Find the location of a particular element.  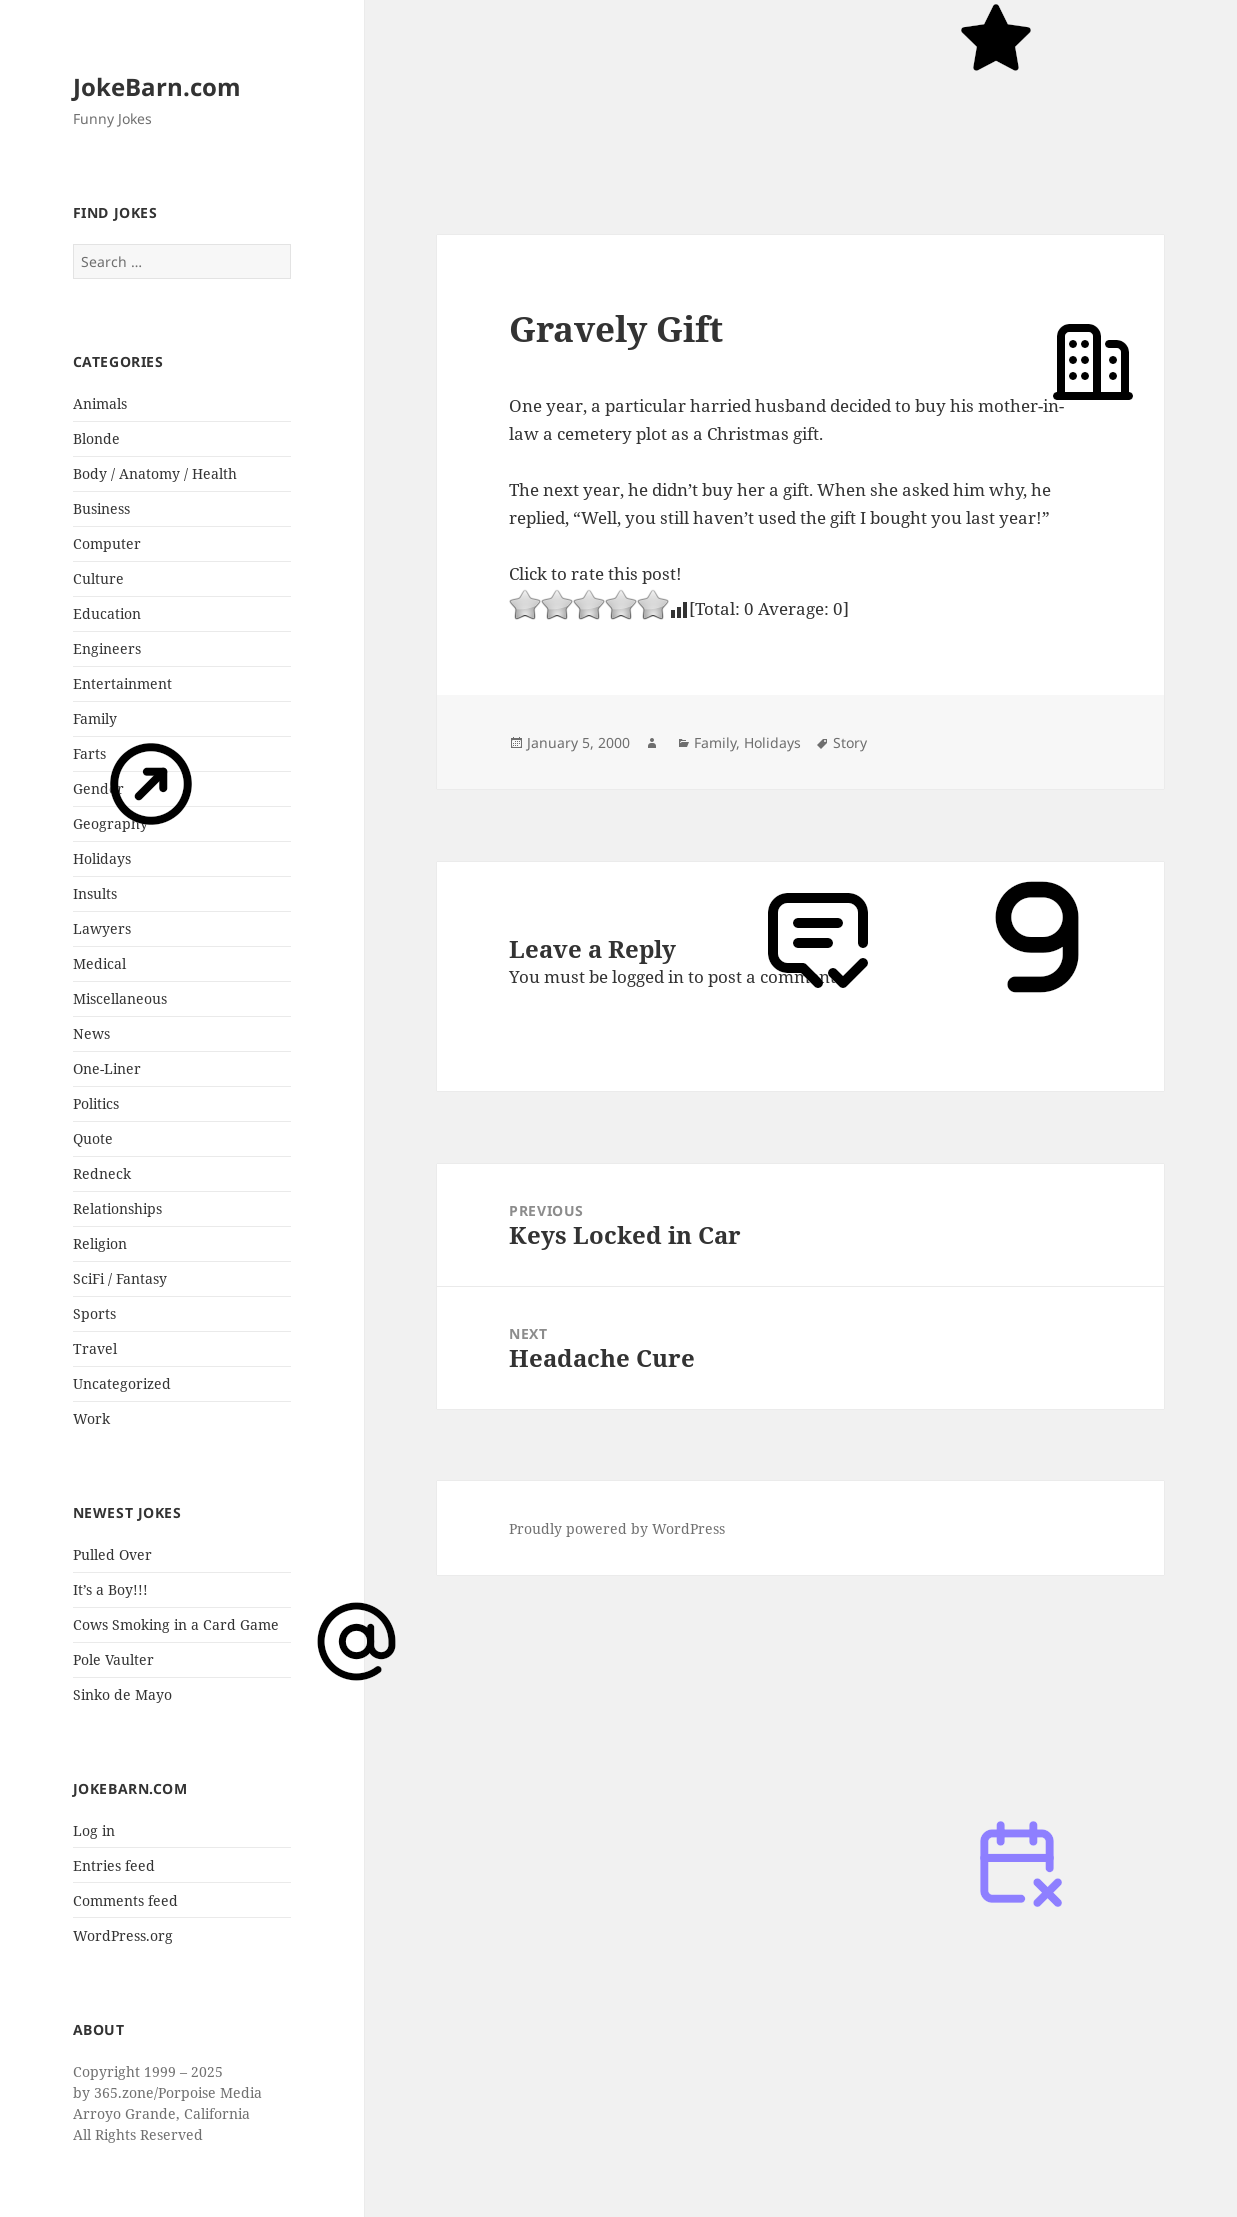

add to favorites is located at coordinates (996, 39).